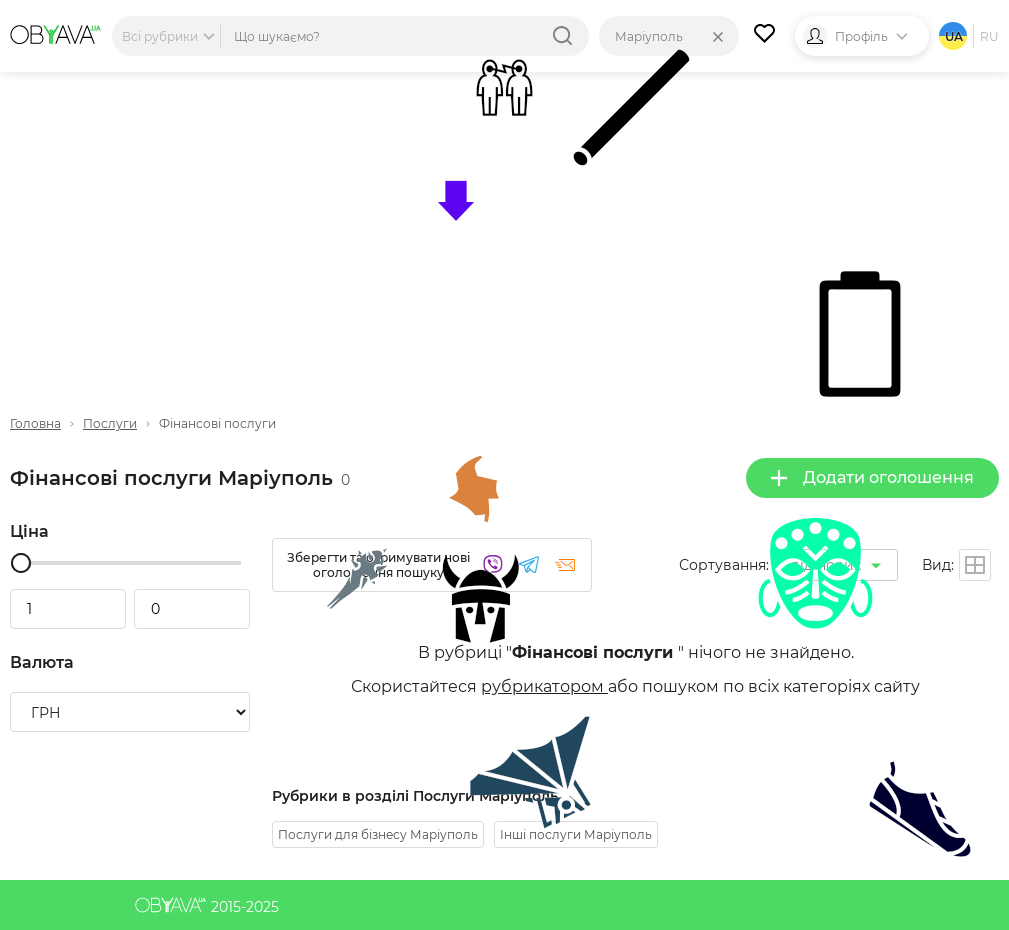 Image resolution: width=1009 pixels, height=930 pixels. I want to click on select viking or warrior character class, so click(481, 598).